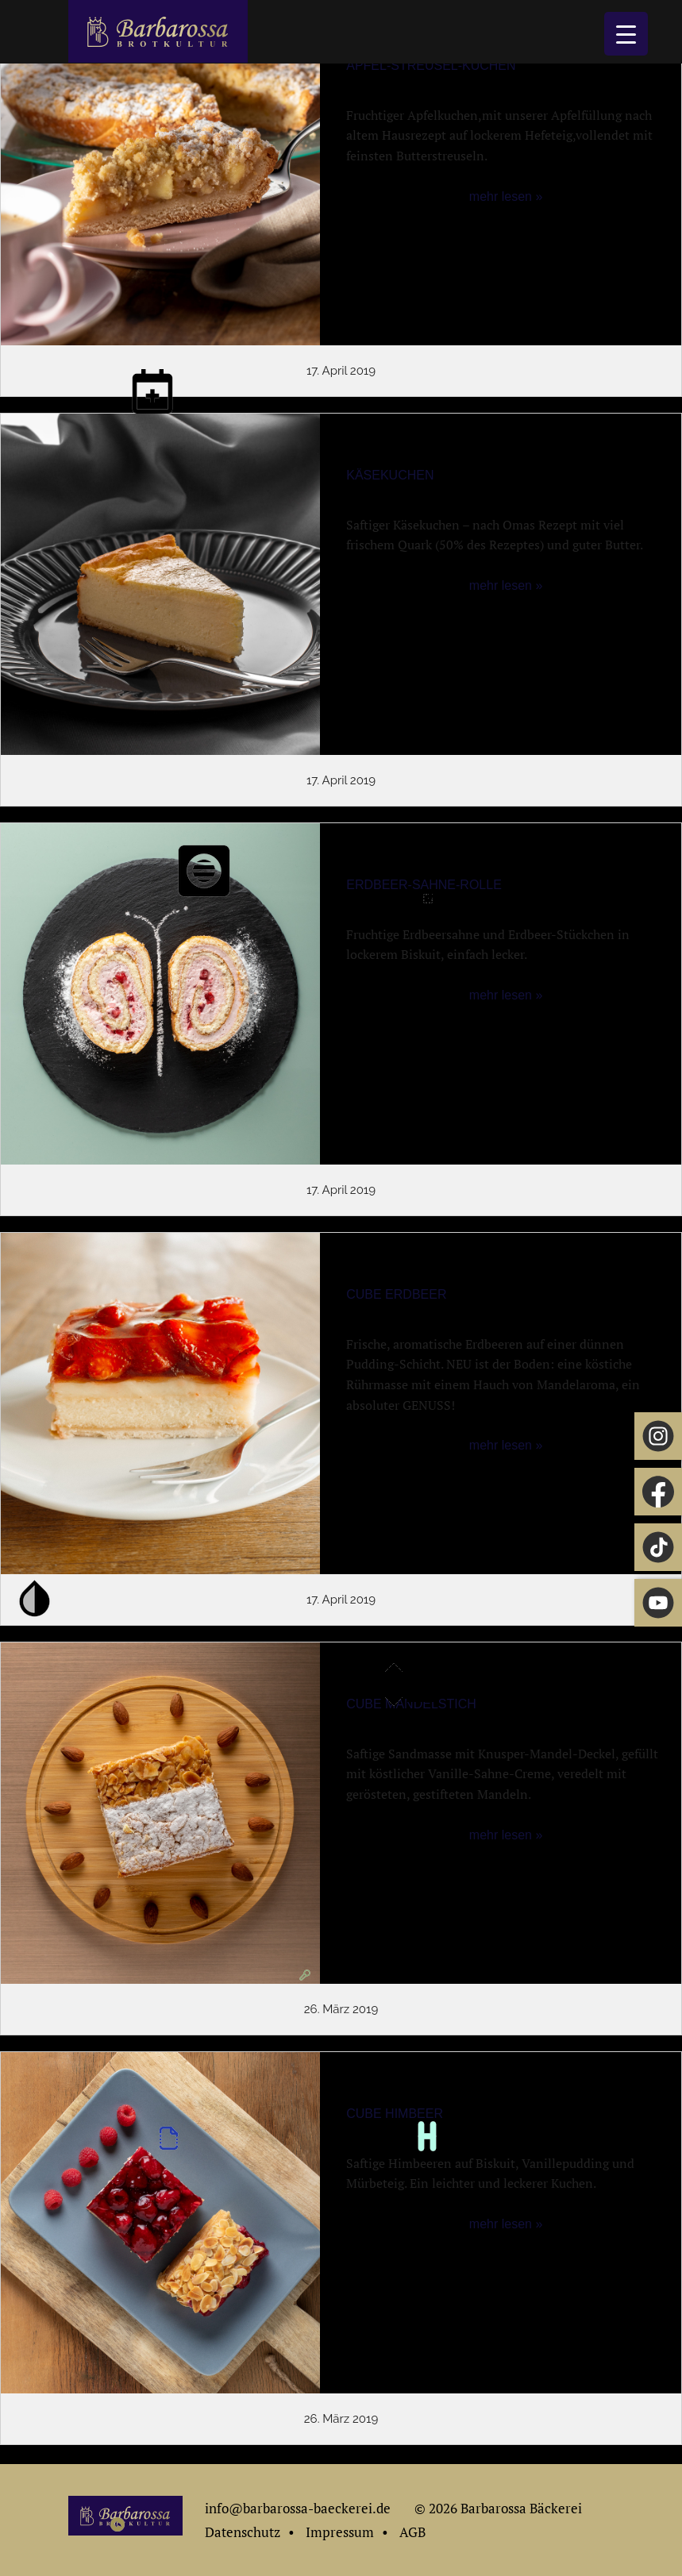 The width and height of the screenshot is (682, 2576). Describe the element at coordinates (118, 2524) in the screenshot. I see `undo the last action` at that location.